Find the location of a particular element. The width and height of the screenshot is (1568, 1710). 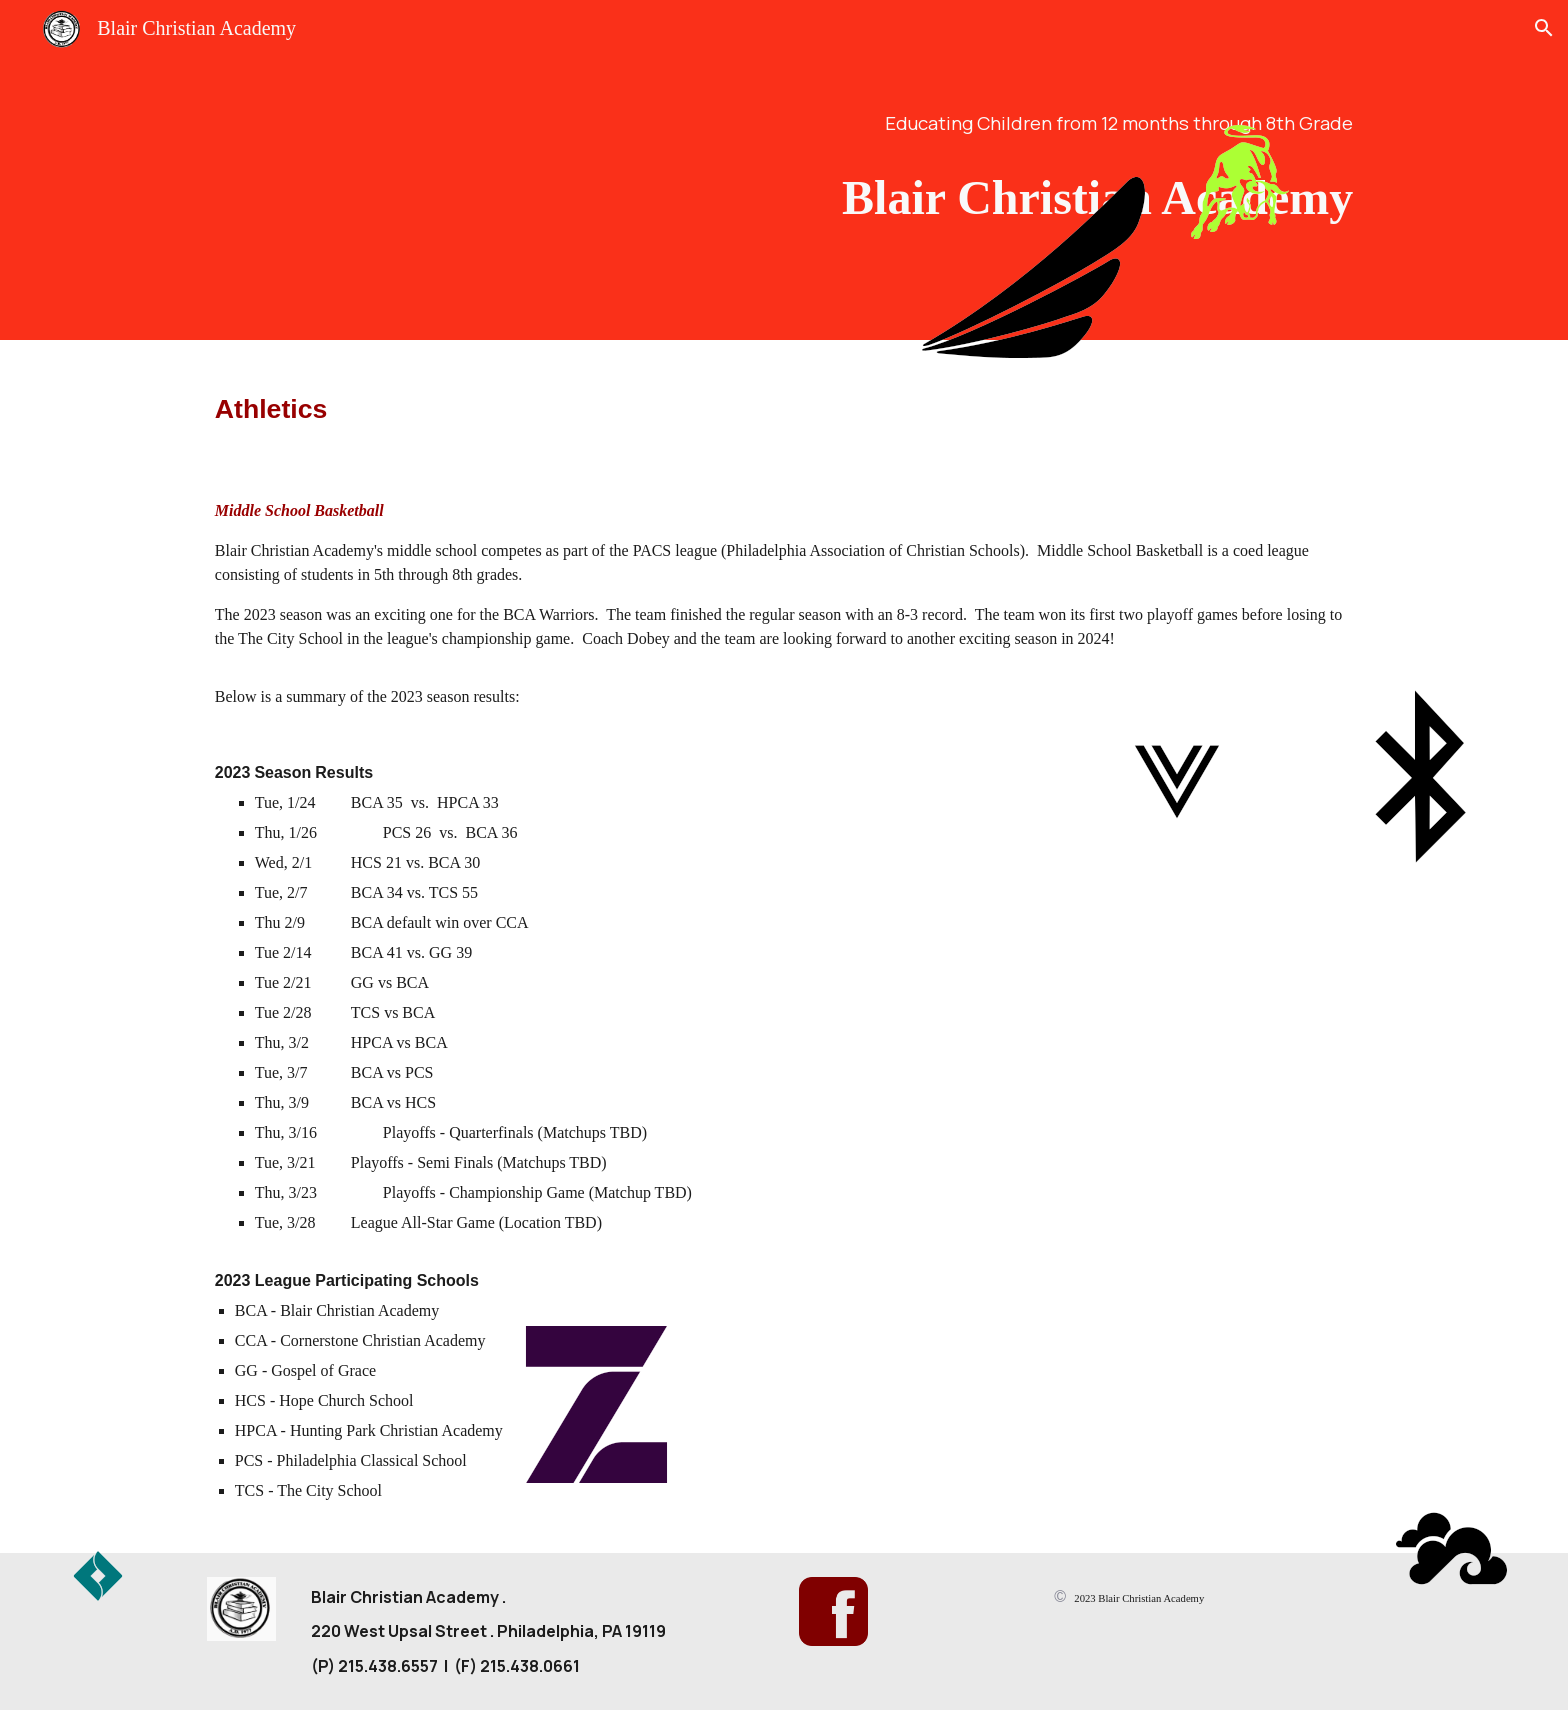

open Jira Software for project tracking is located at coordinates (98, 1576).